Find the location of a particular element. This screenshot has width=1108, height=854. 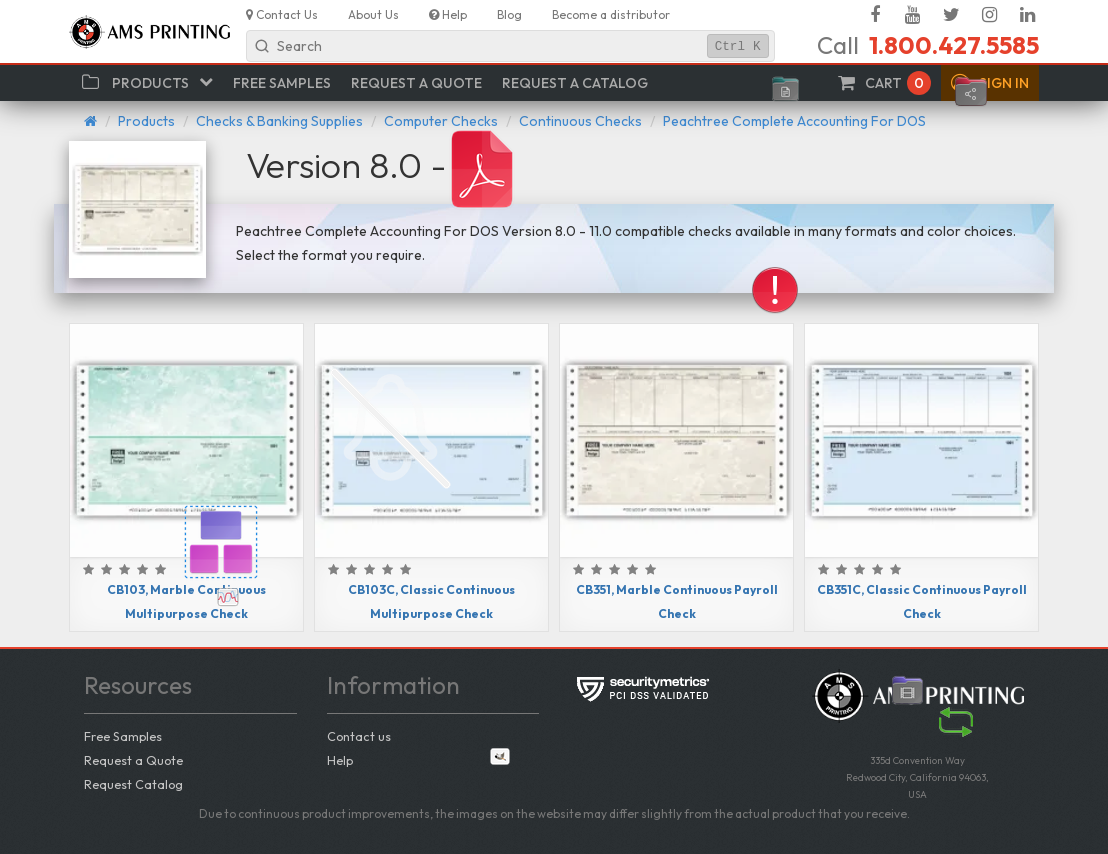

indicates a warning or caution message is located at coordinates (775, 290).